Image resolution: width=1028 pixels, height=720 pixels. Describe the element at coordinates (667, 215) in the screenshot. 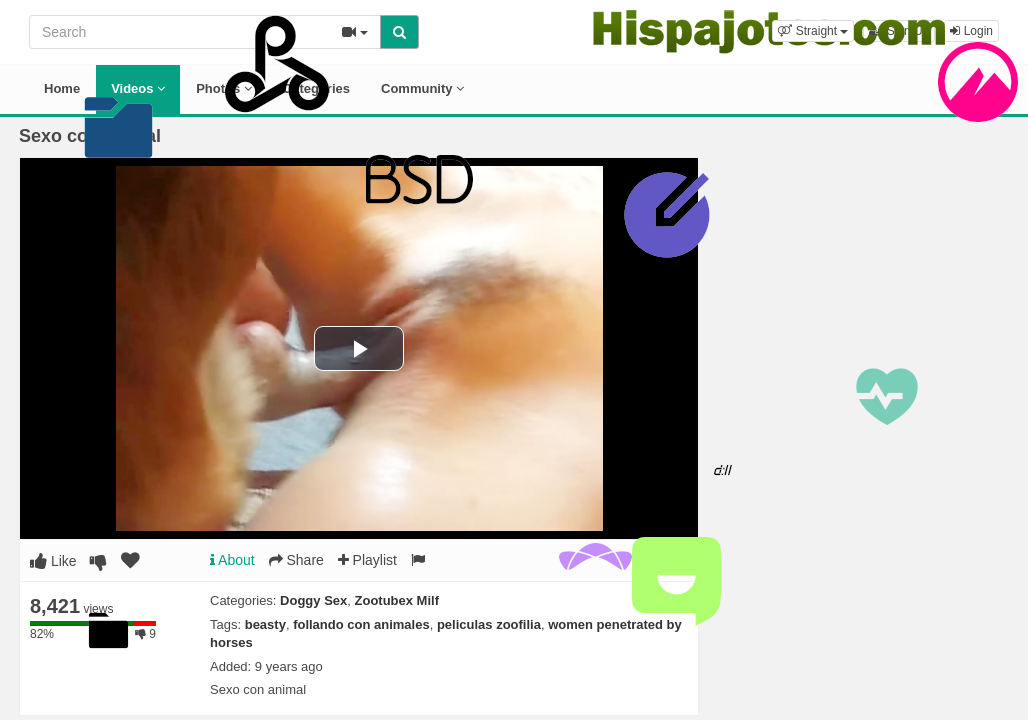

I see `edit your profile` at that location.